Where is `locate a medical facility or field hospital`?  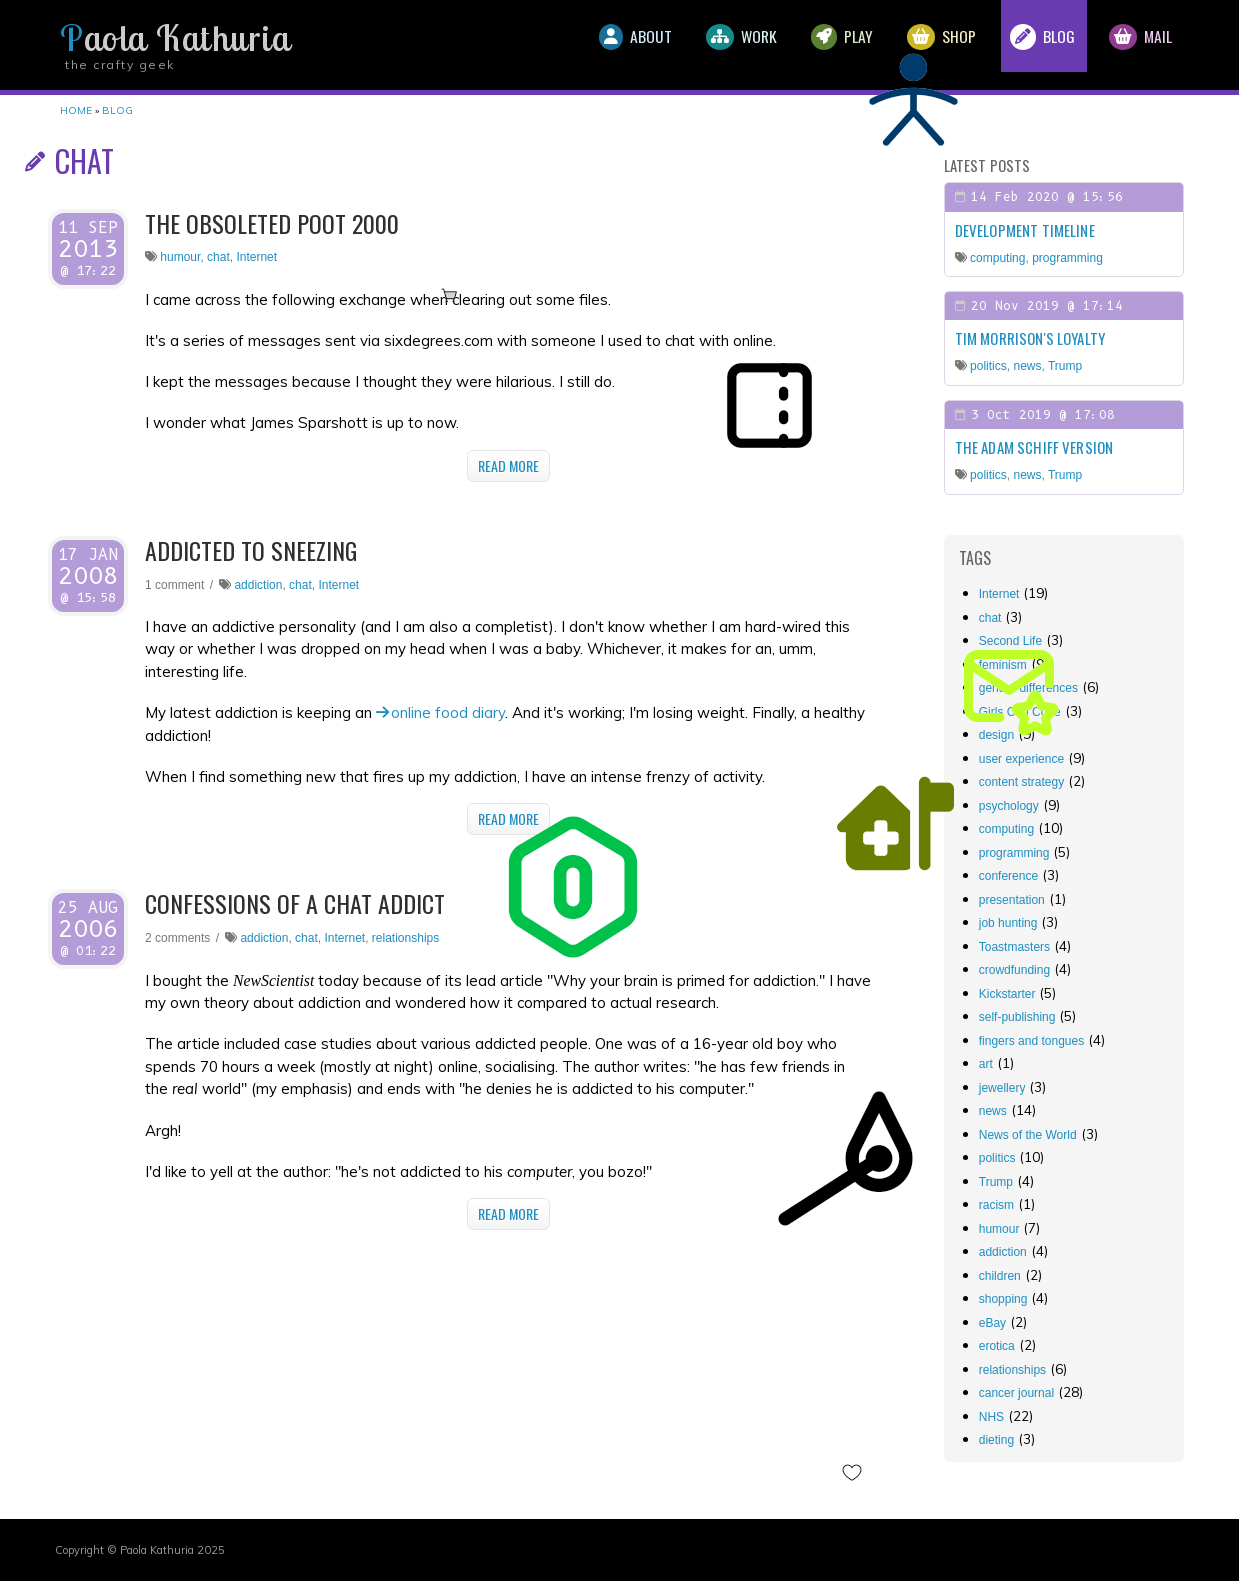
locate a medical facility or field hospital is located at coordinates (895, 823).